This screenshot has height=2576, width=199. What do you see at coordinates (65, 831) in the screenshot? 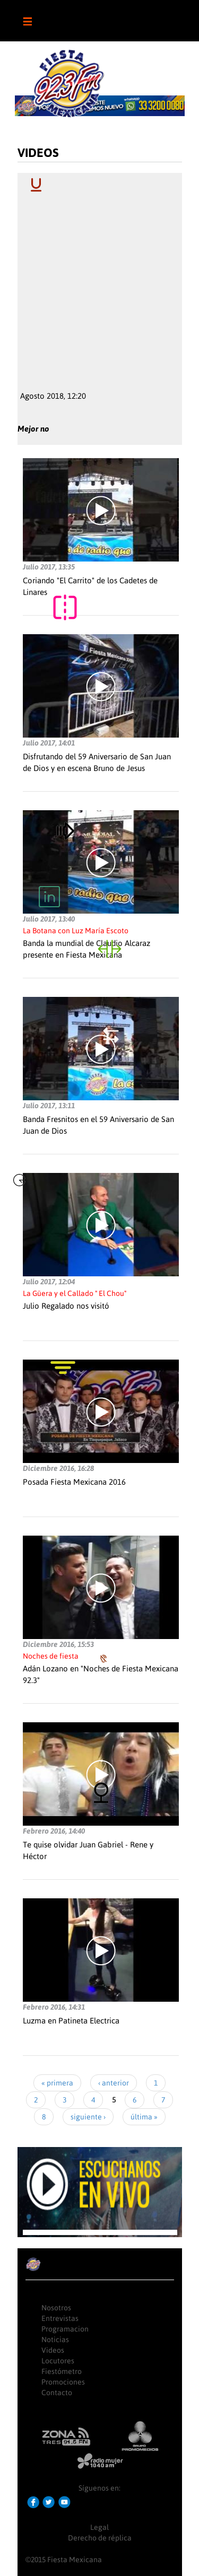
I see `skip forward or jump to the end` at bounding box center [65, 831].